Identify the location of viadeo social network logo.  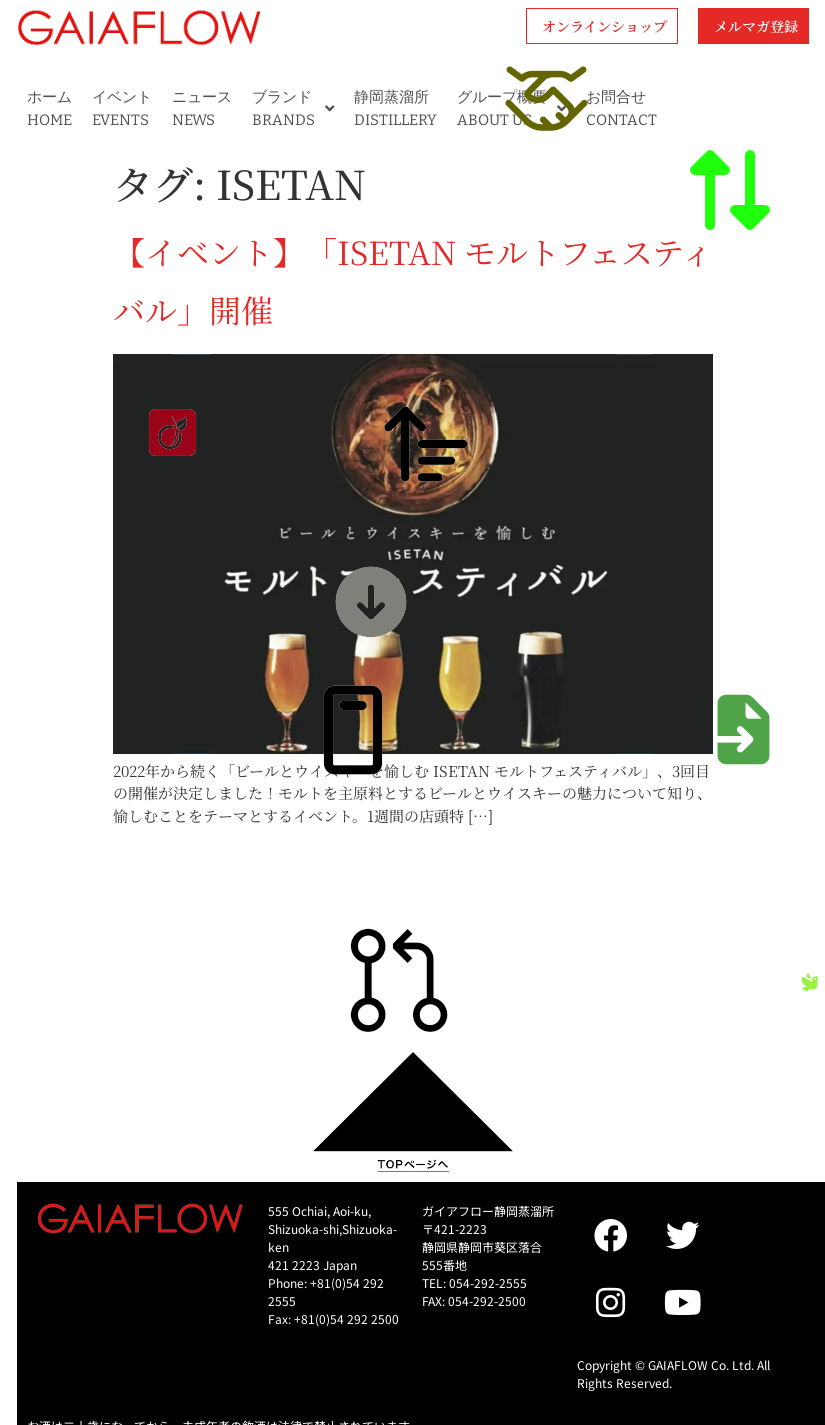
(172, 432).